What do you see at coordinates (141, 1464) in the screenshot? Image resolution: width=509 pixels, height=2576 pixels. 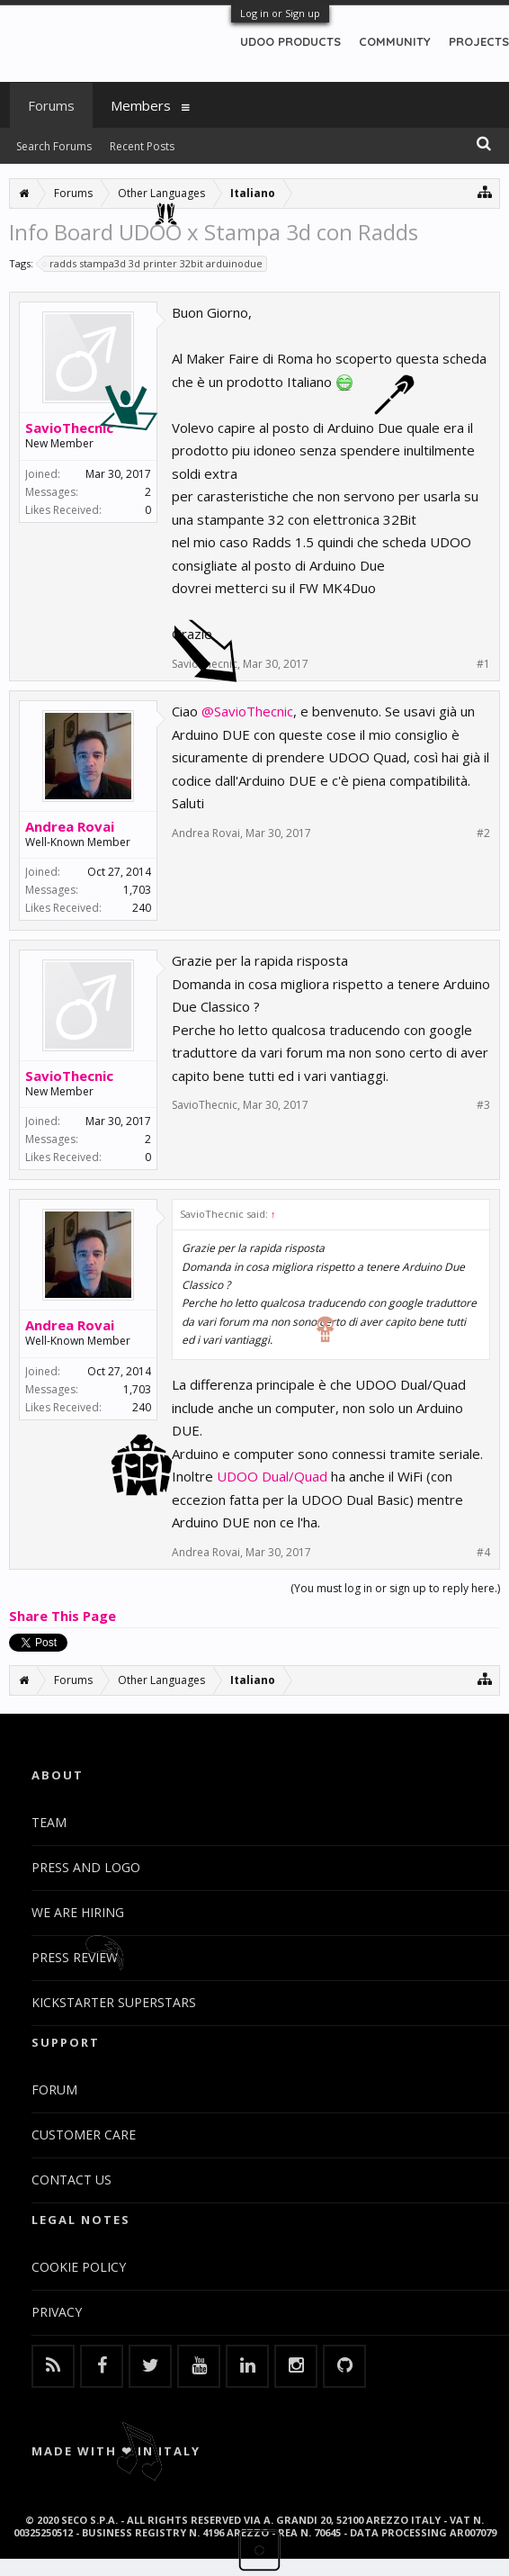 I see `summon or deploy a rock golem unit` at bounding box center [141, 1464].